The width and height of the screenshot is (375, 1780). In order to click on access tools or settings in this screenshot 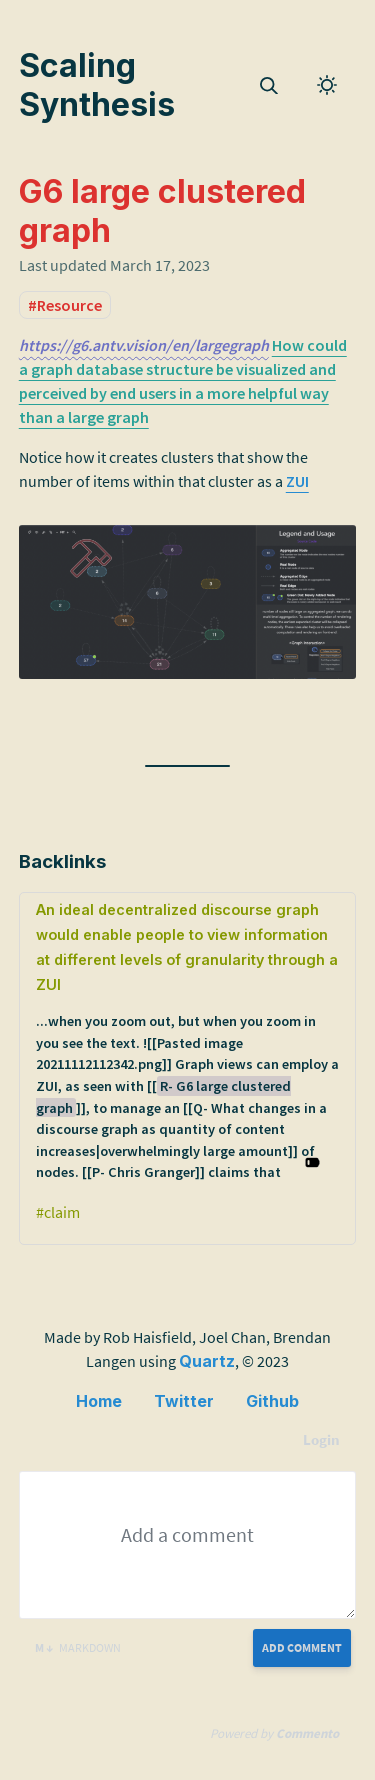, I will do `click(89, 559)`.